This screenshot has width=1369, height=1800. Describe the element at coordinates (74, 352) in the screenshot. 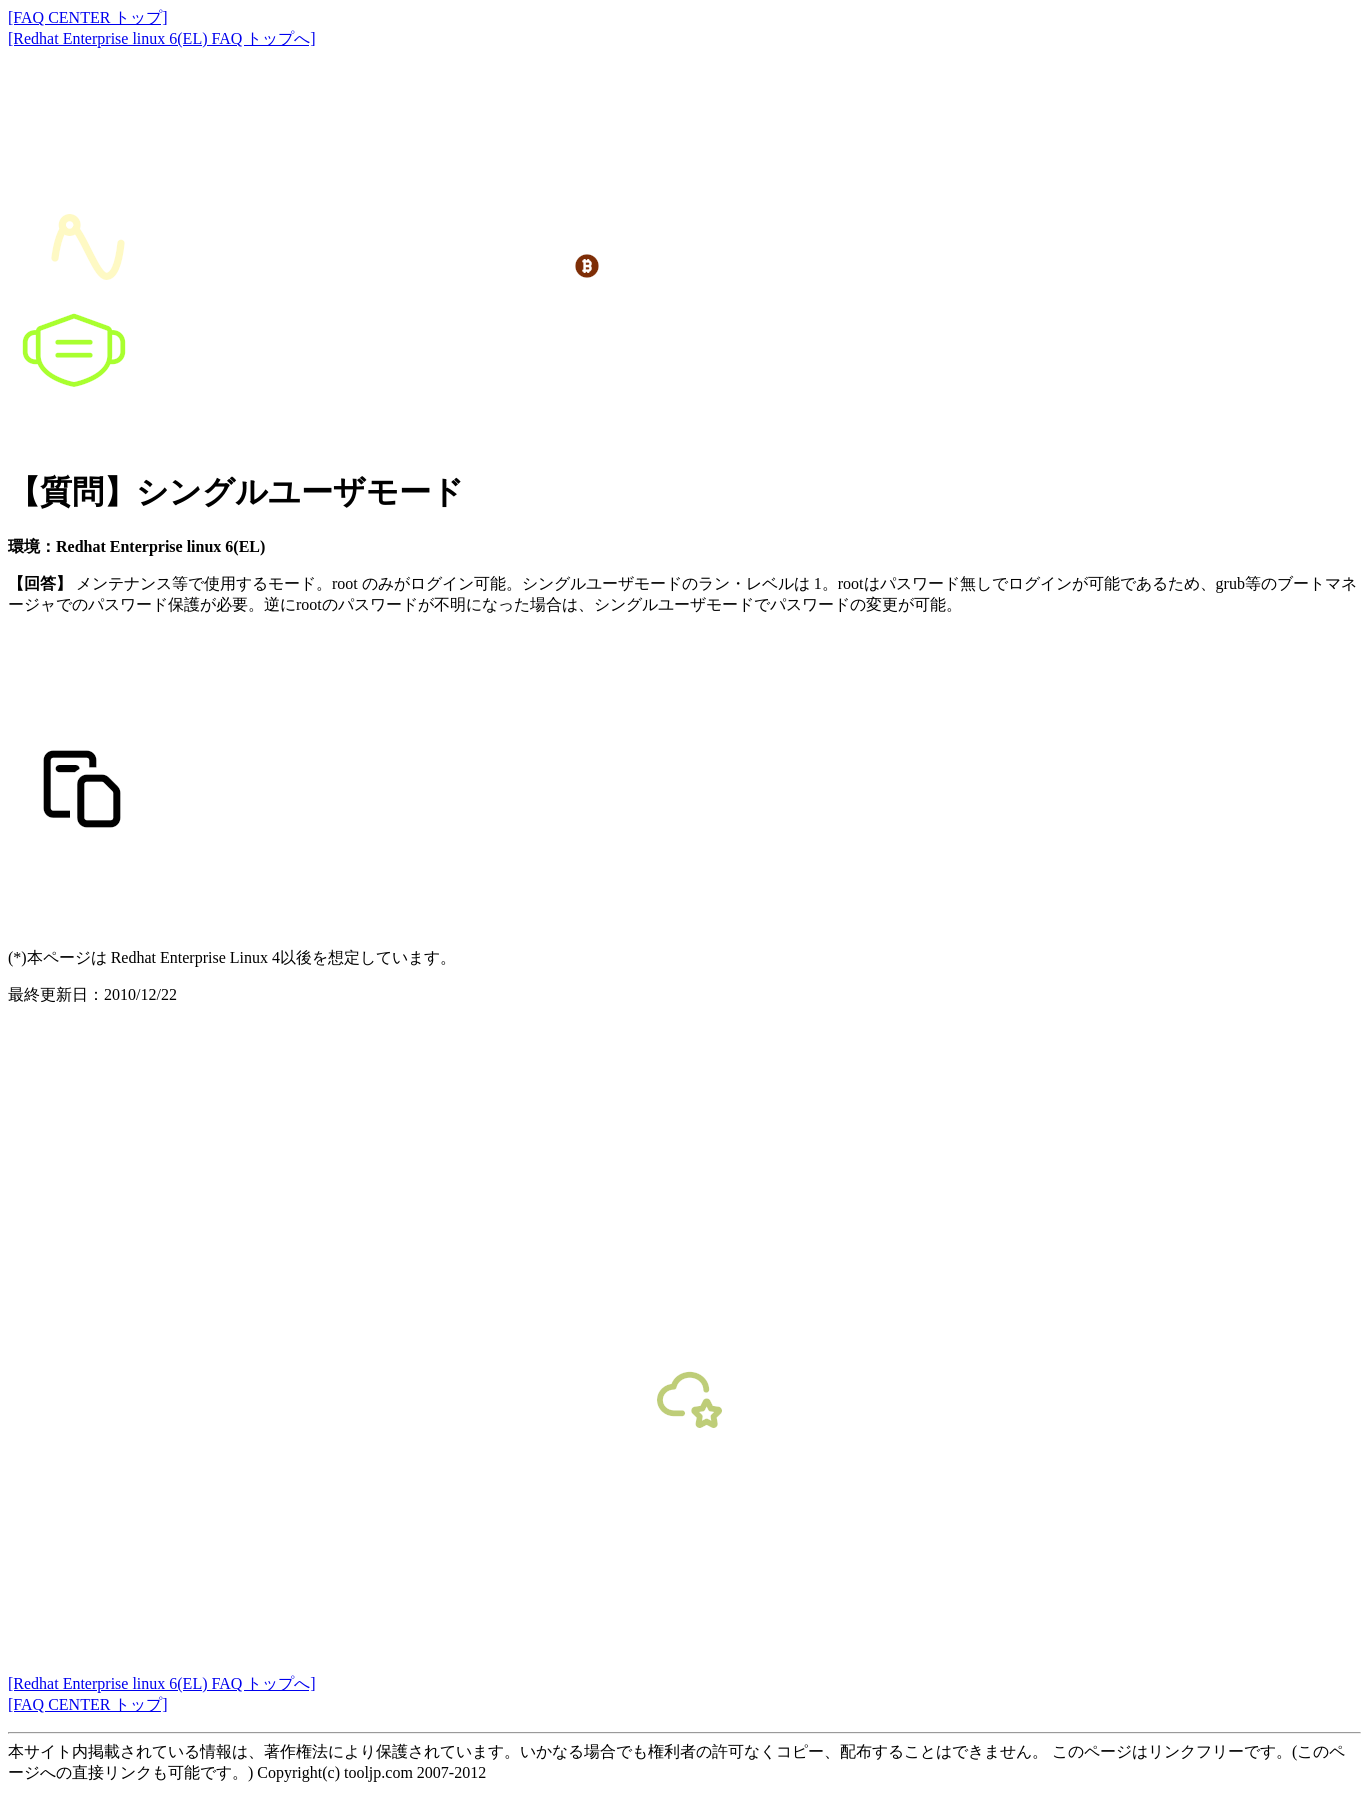

I see `indicates face mask required or health safety guidelines` at that location.